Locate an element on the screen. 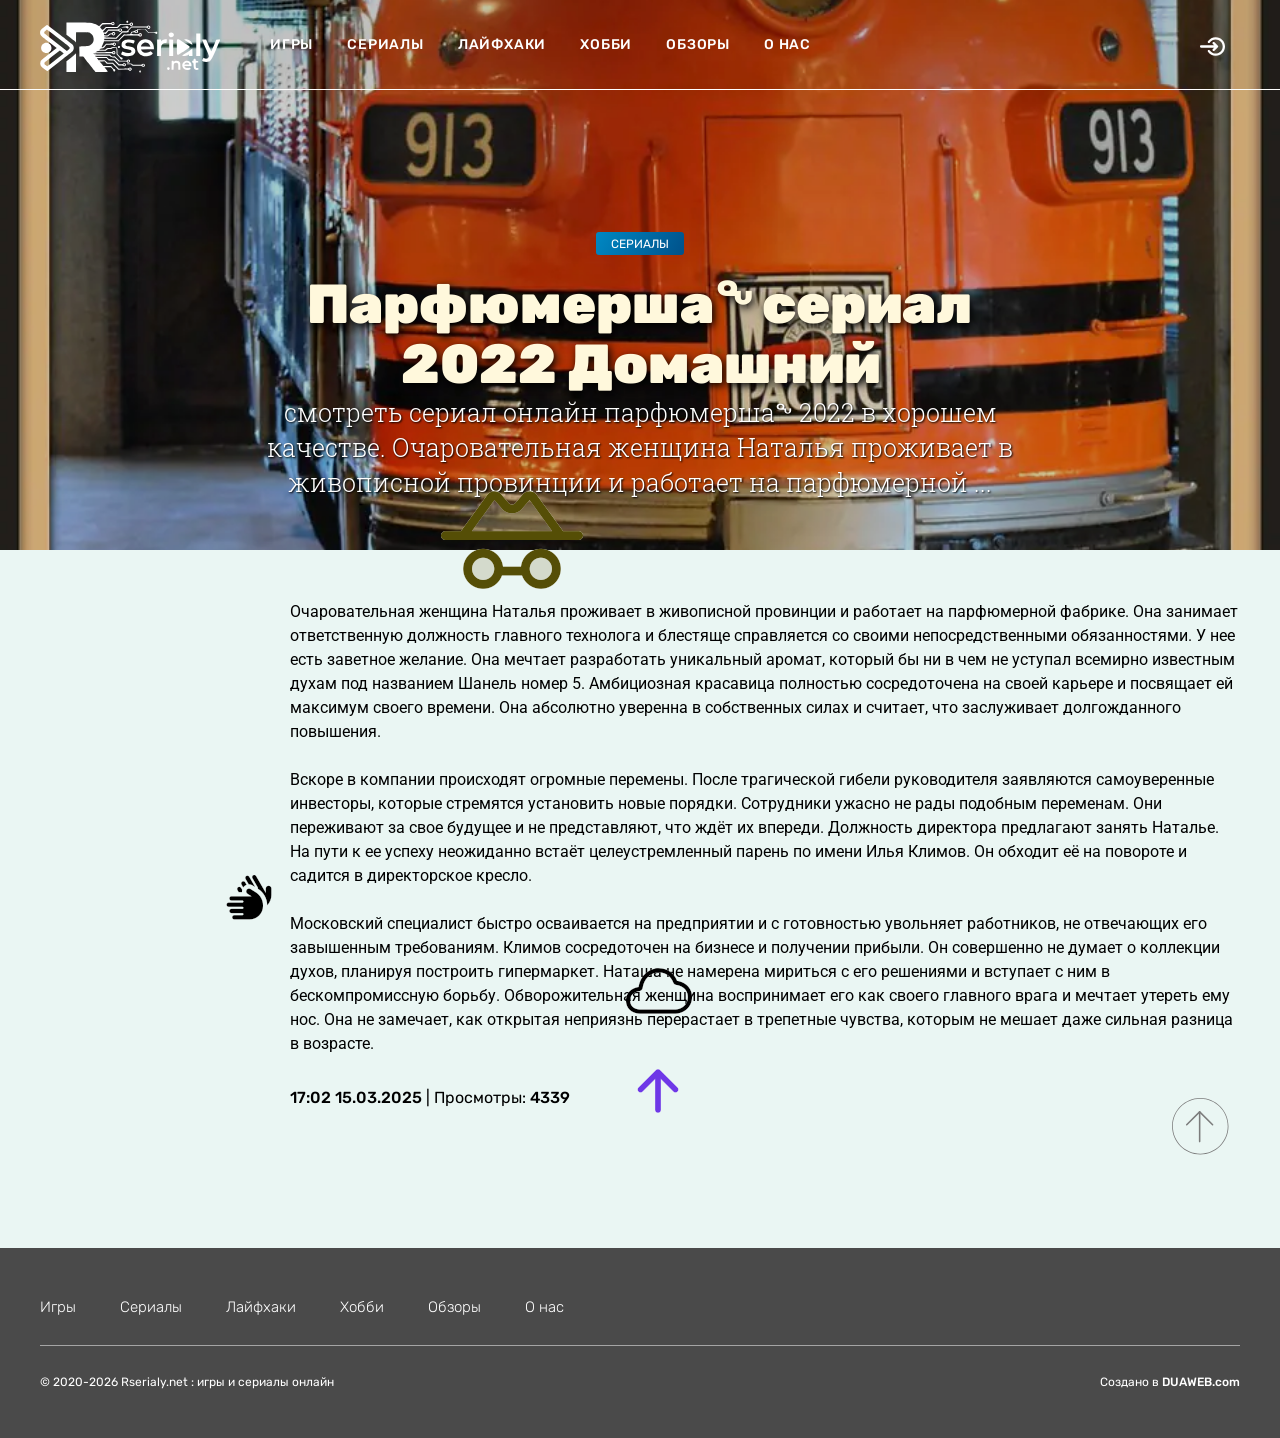 The width and height of the screenshot is (1280, 1438). enable incognito or private browsing mode is located at coordinates (512, 540).